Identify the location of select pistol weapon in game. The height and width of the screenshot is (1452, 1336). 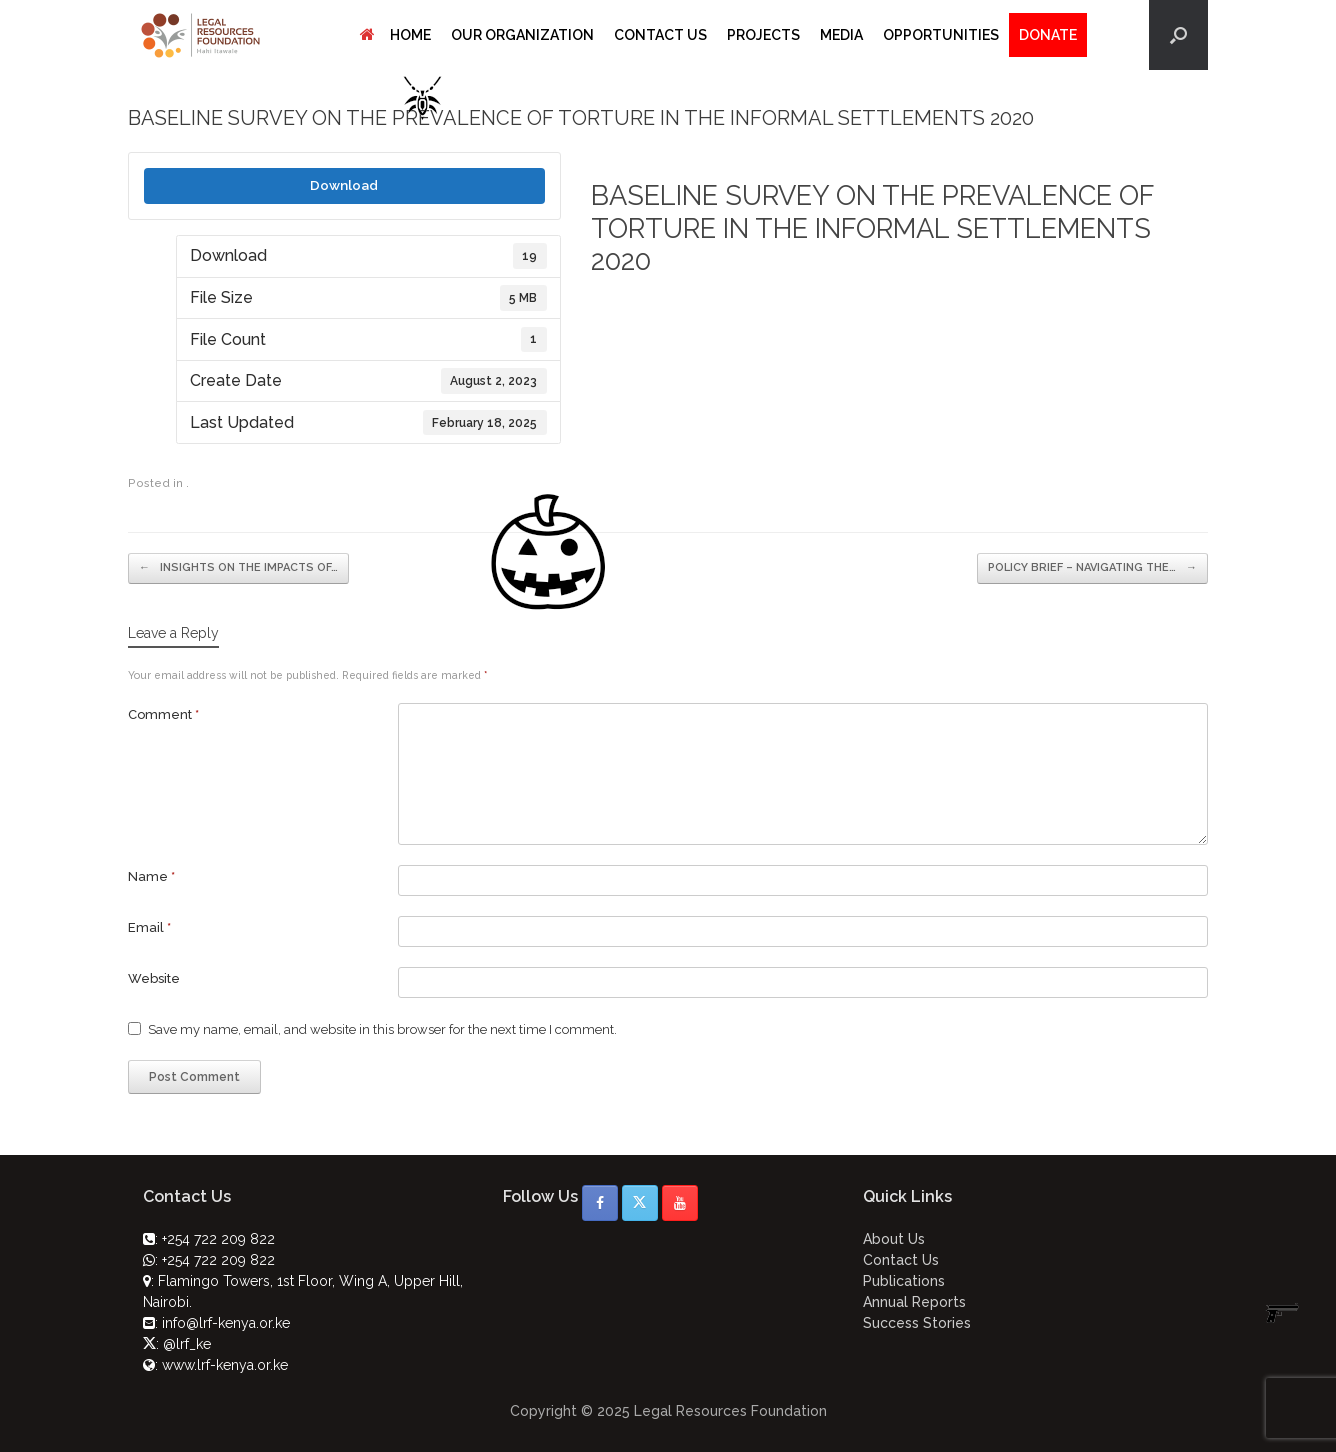
(1282, 1313).